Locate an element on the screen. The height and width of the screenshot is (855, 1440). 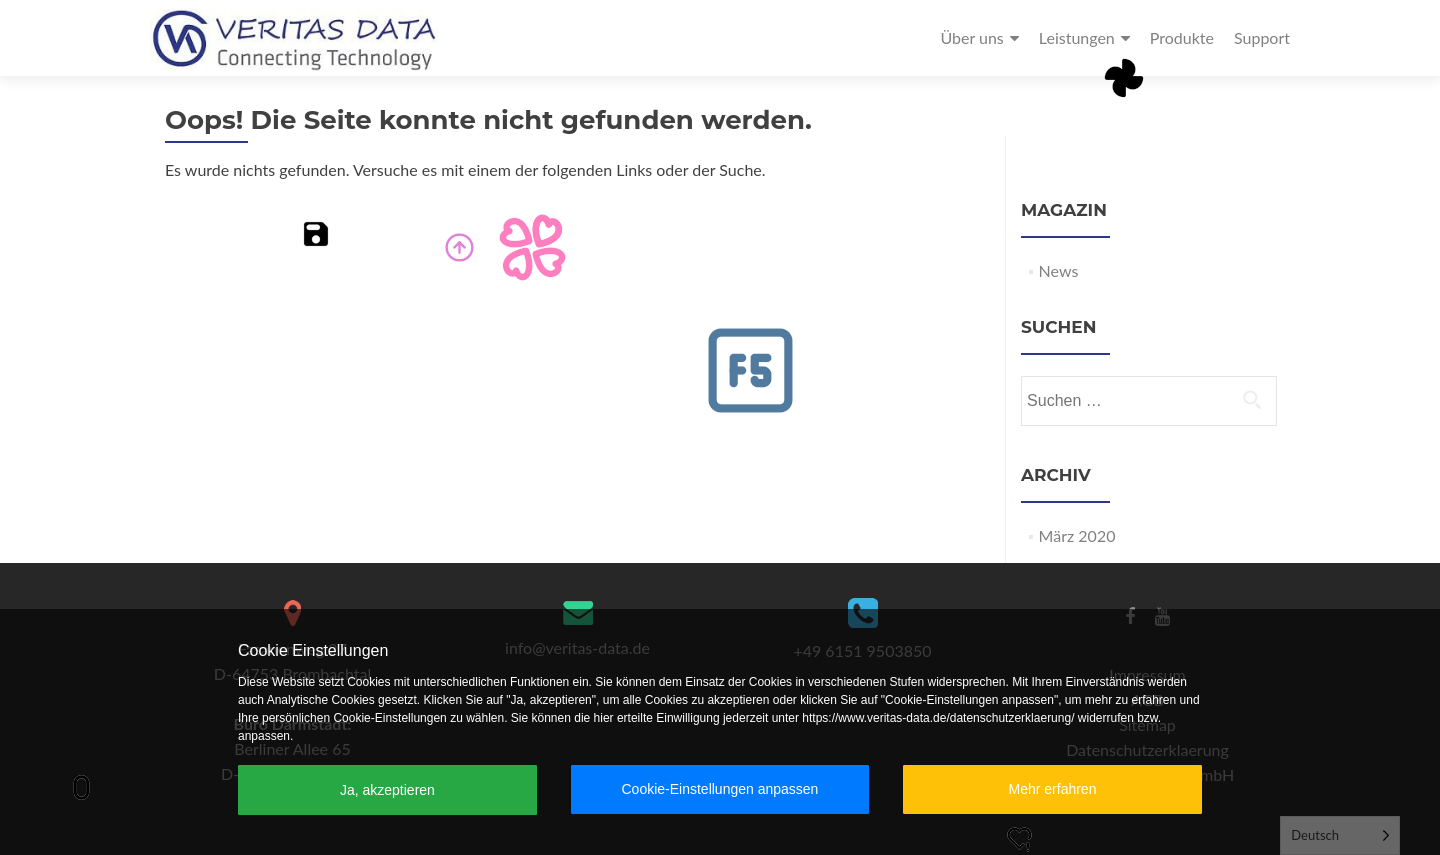
access wind or renewable energy settings is located at coordinates (1124, 78).